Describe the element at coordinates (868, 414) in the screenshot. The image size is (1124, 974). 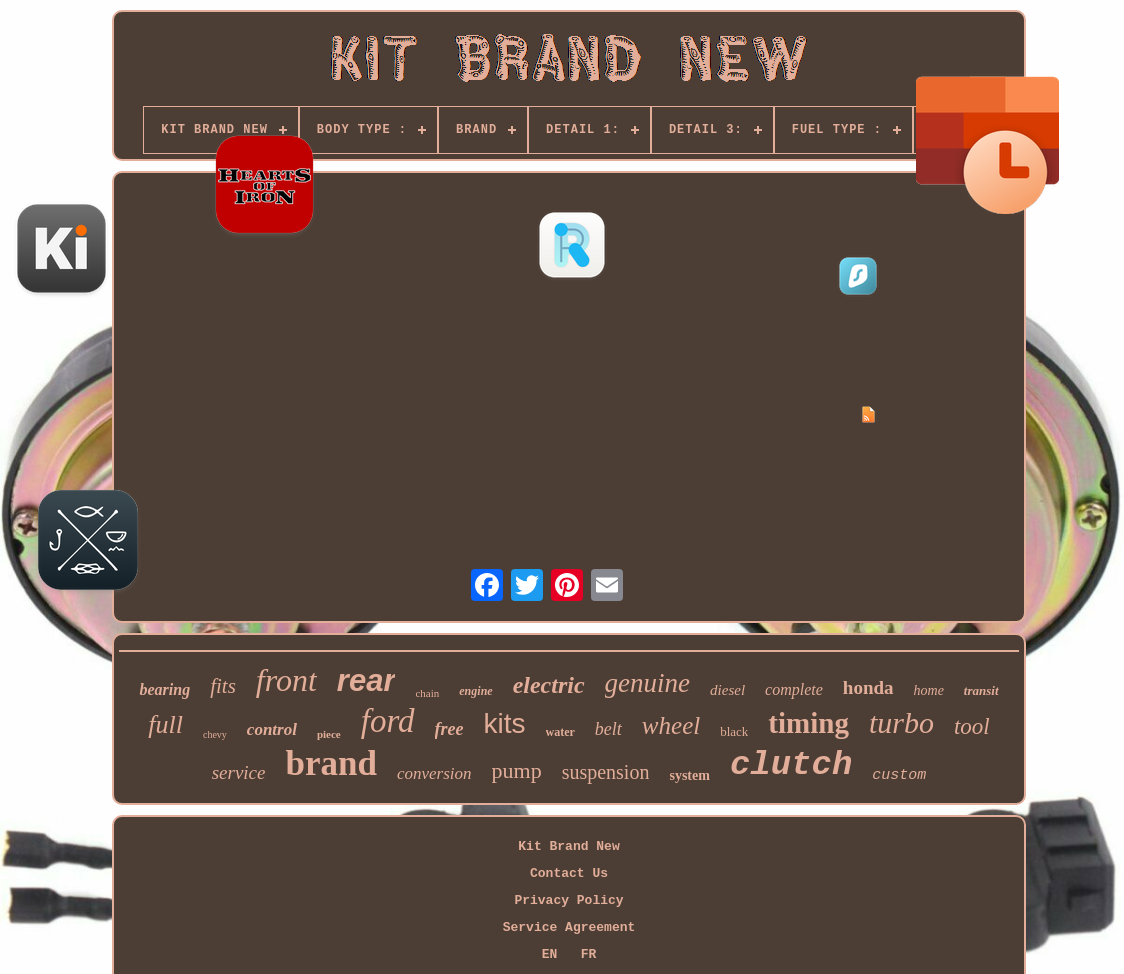
I see `an RSS or XML feed file` at that location.